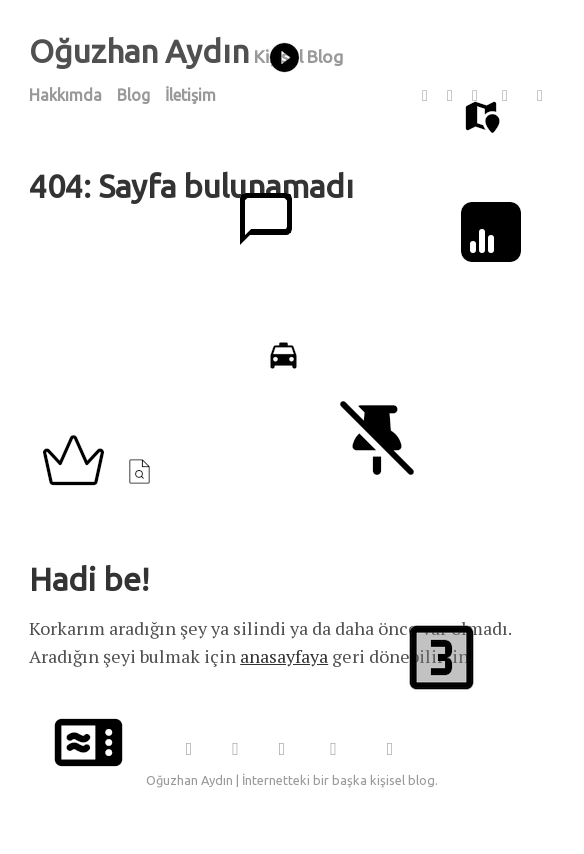  I want to click on select option 3 in a numbered list, so click(441, 657).